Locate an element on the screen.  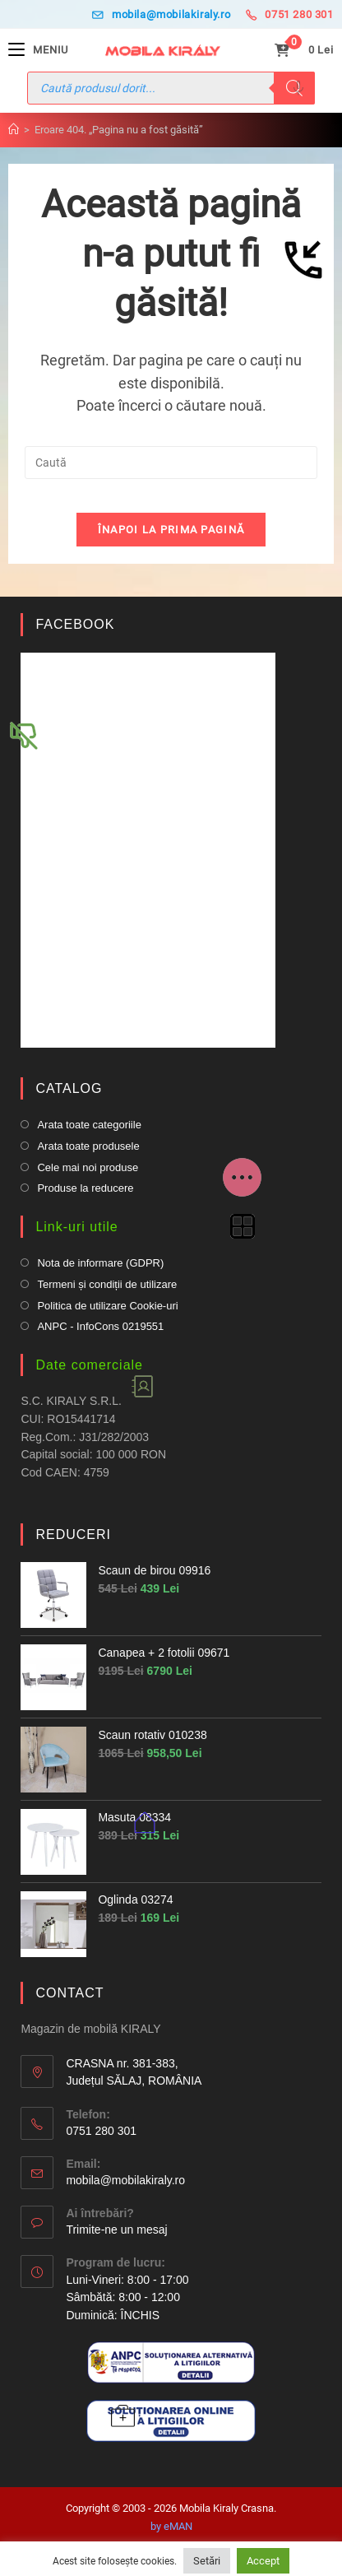
access more options or actions is located at coordinates (242, 1177).